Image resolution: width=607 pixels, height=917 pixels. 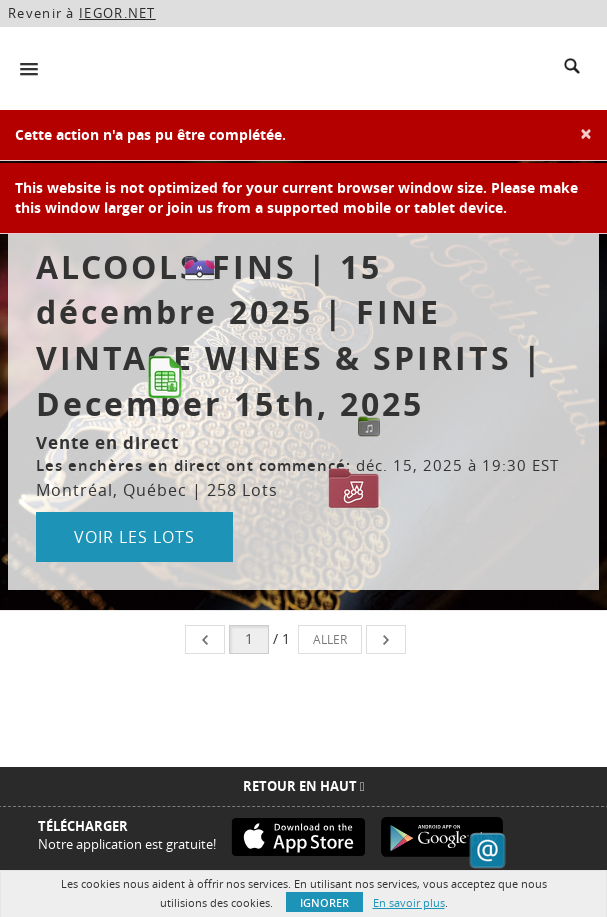 What do you see at coordinates (199, 269) in the screenshot?
I see `folder containing pokémon master ball images or assets` at bounding box center [199, 269].